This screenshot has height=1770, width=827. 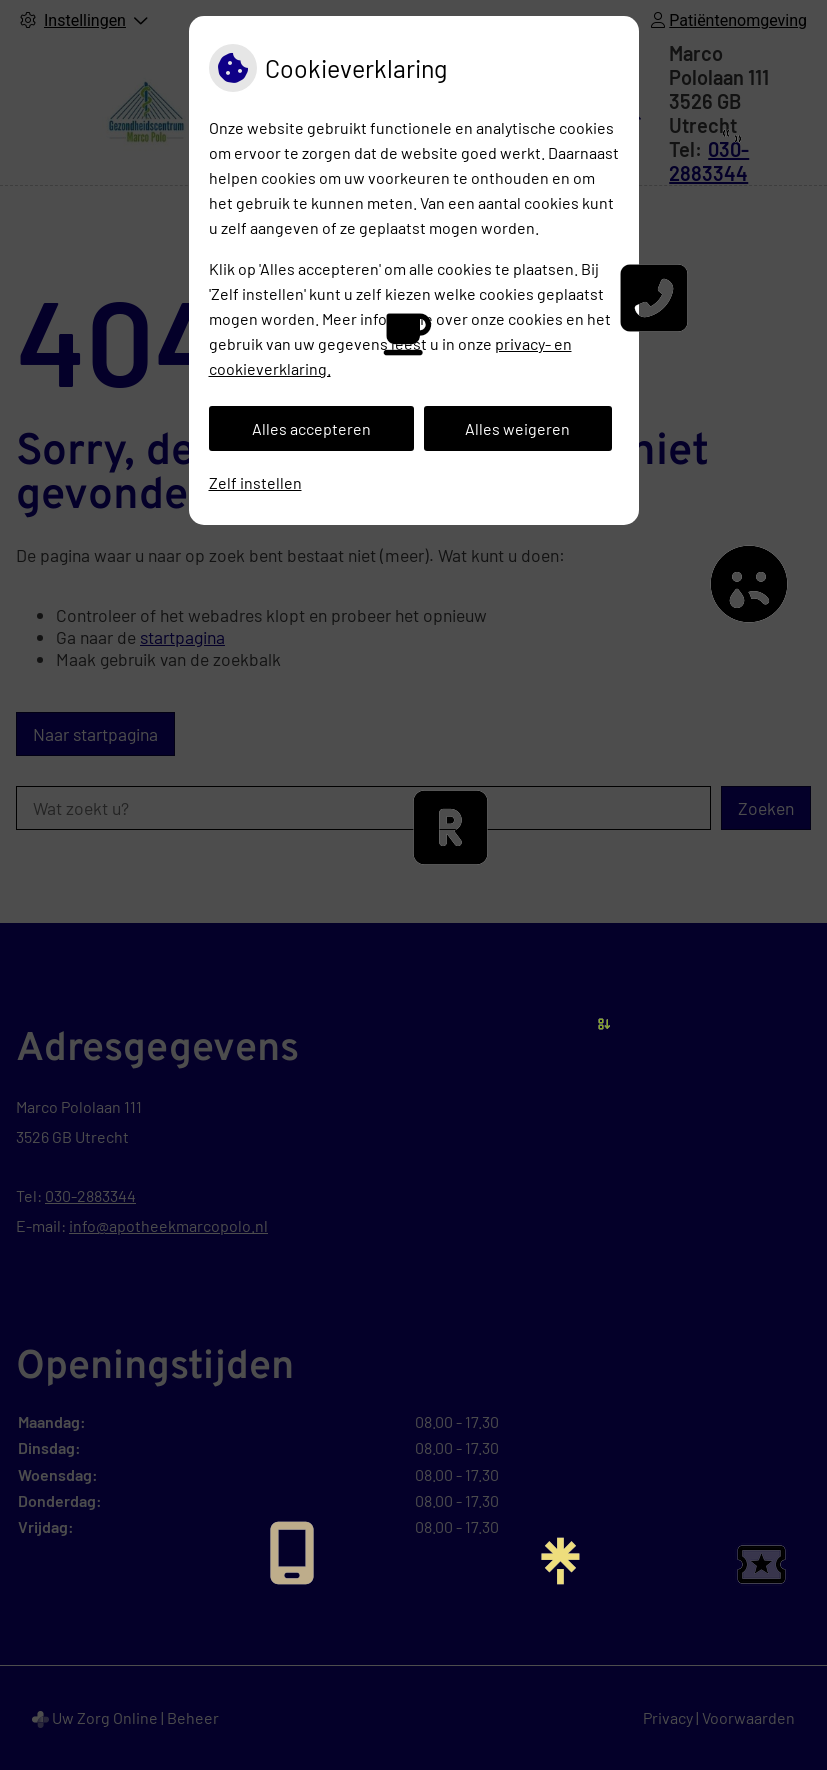 I want to click on tap to make a phone call, so click(x=654, y=298).